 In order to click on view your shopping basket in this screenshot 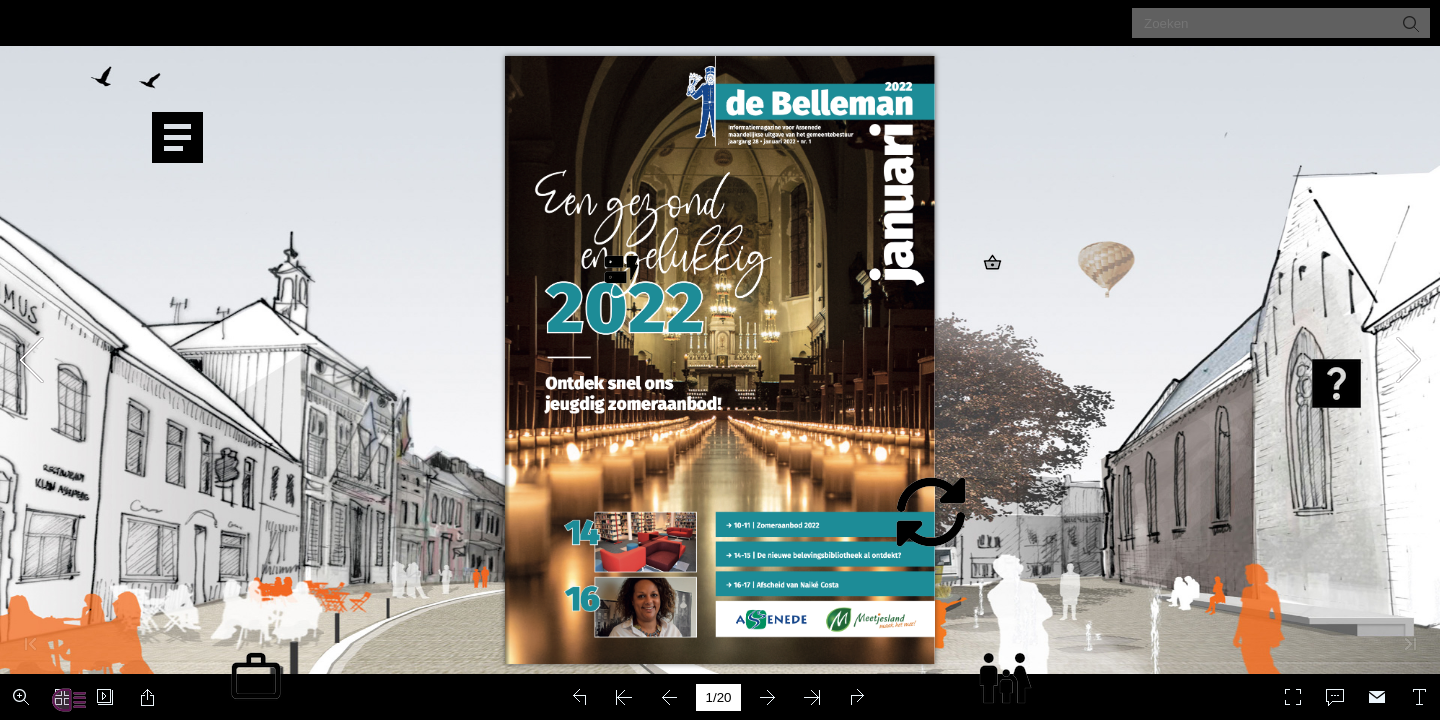, I will do `click(992, 262)`.